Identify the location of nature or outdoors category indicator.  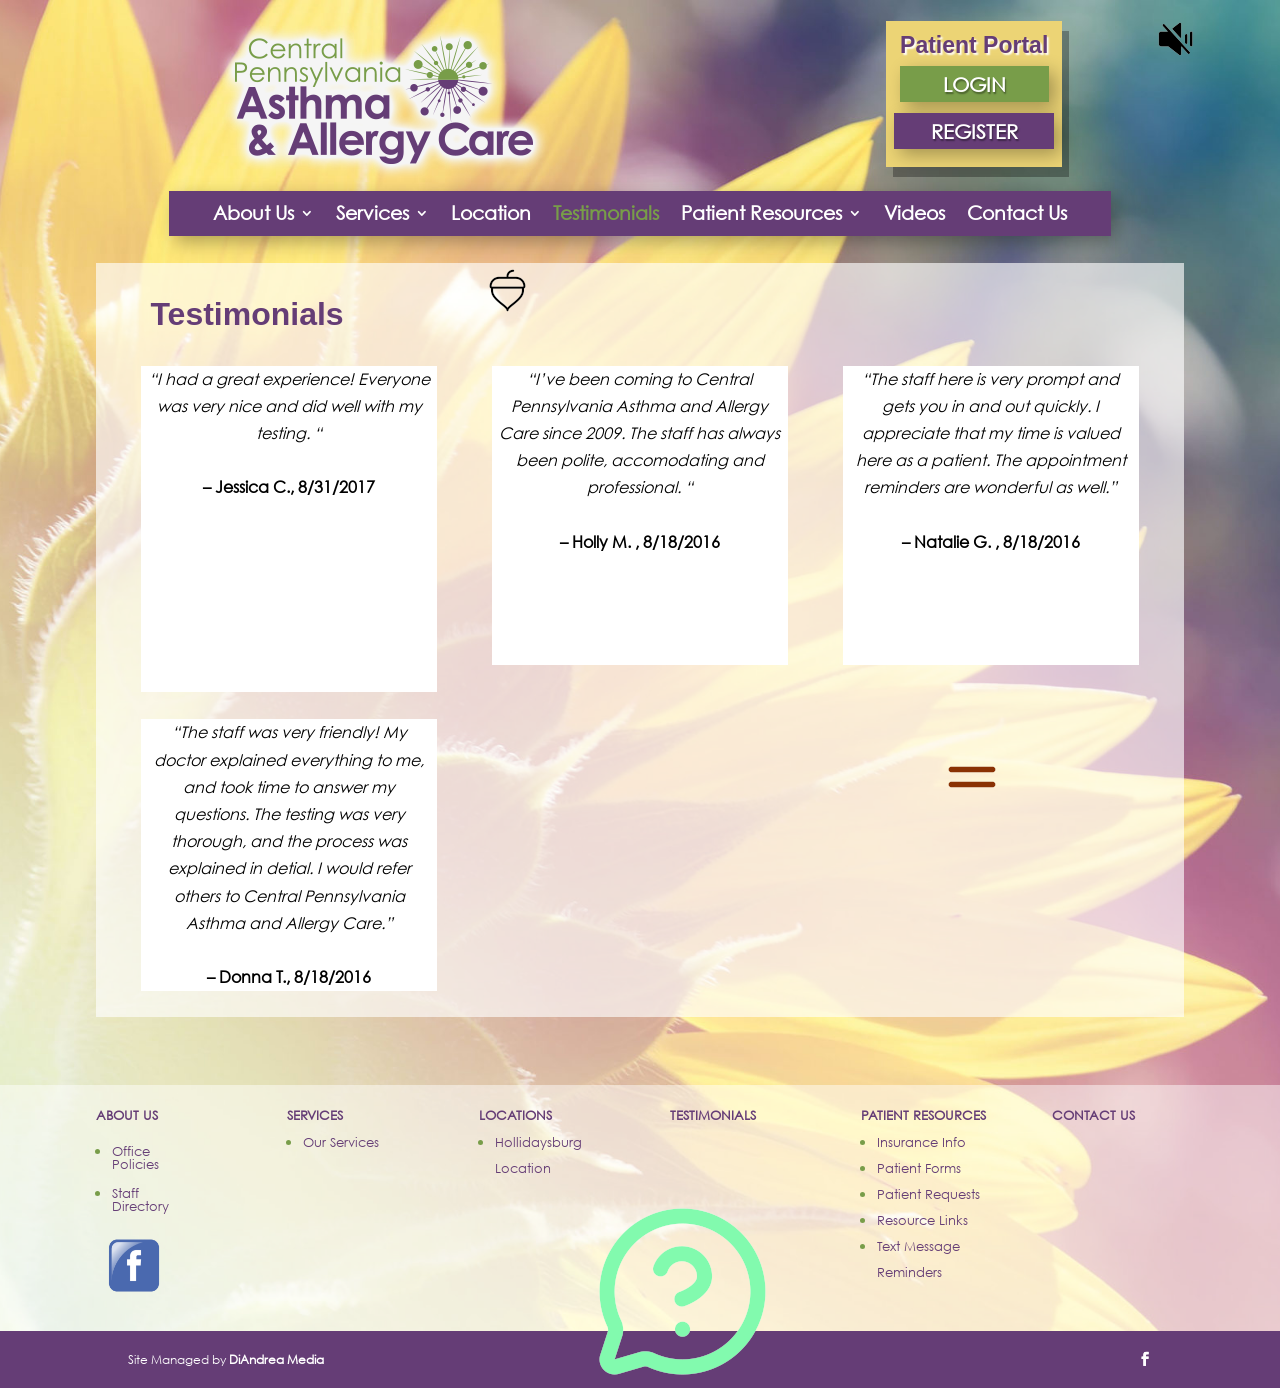
(507, 290).